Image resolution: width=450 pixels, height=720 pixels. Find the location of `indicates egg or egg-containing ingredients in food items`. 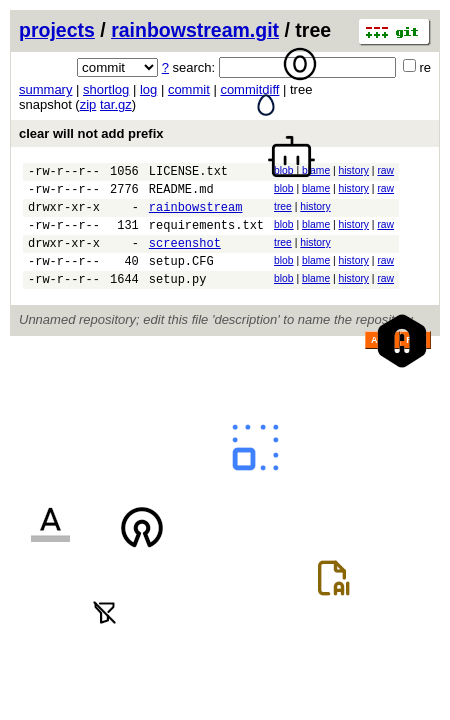

indicates egg or egg-containing ingredients in food items is located at coordinates (266, 105).